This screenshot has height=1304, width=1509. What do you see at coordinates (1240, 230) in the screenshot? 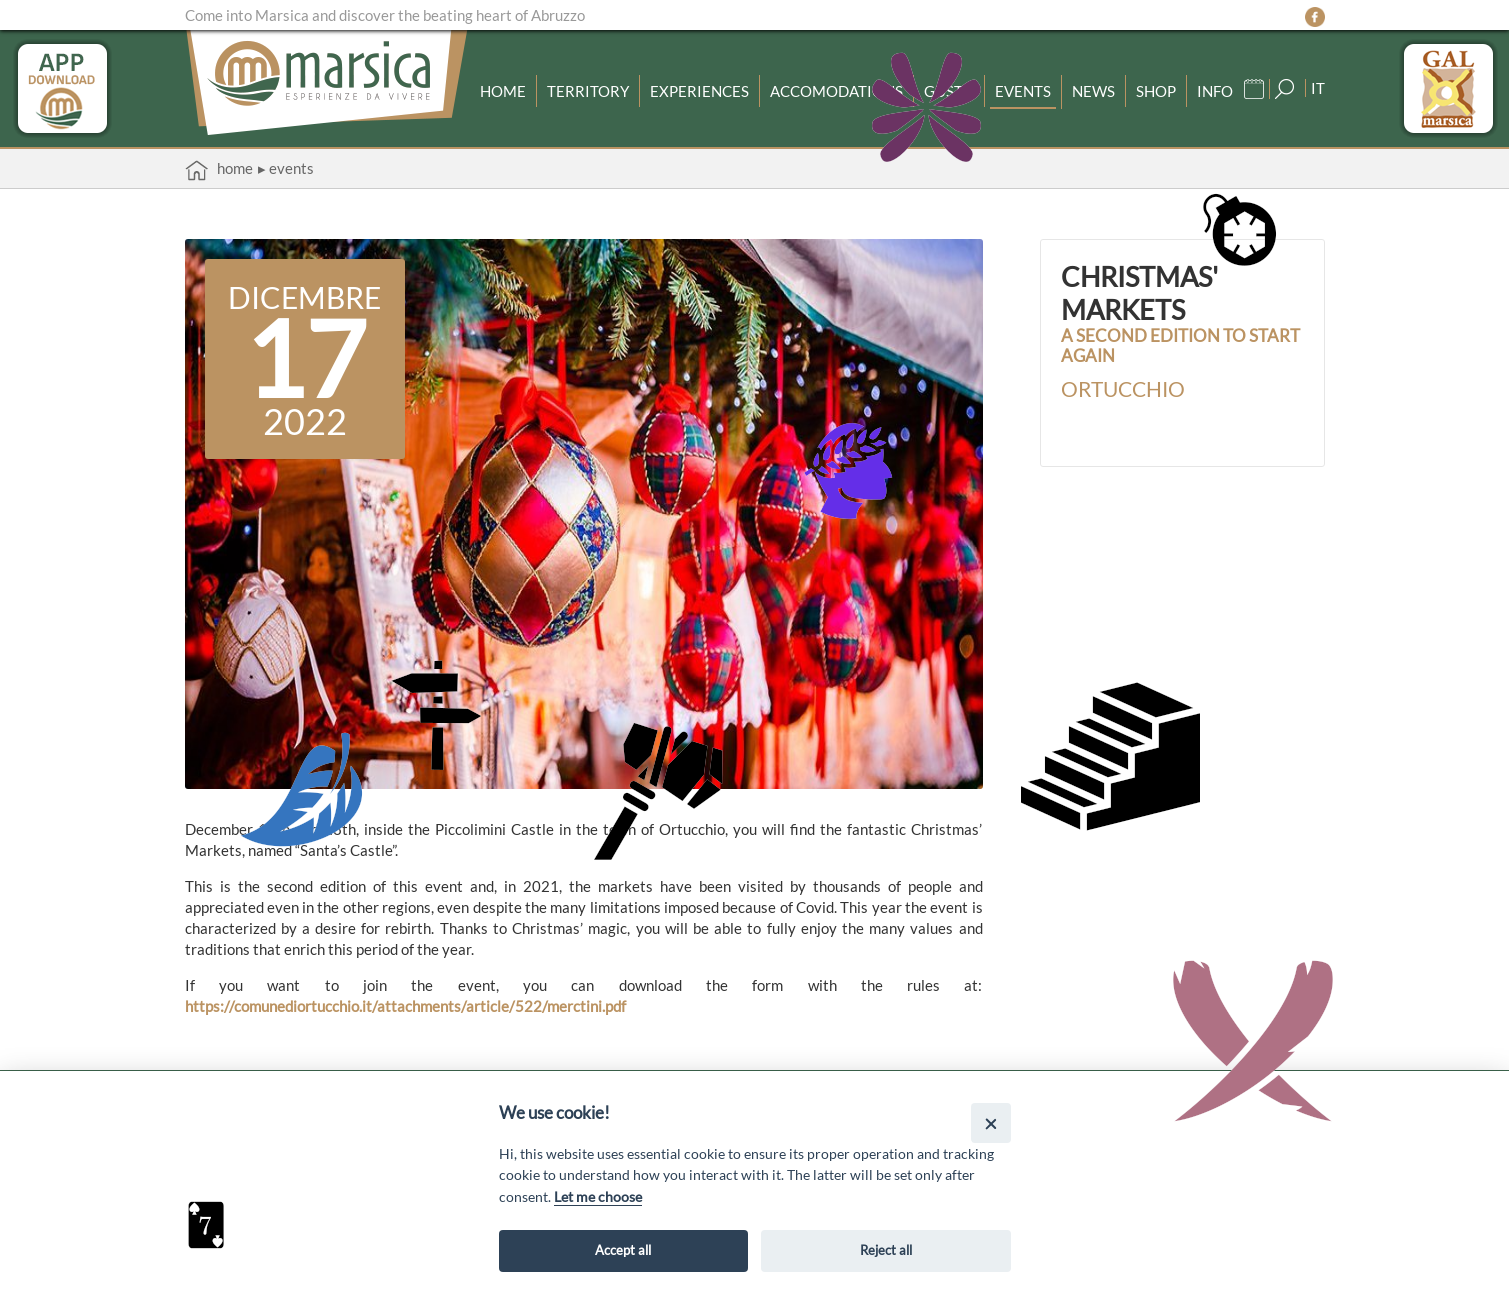
I see `activate ice bomb ability or weapon` at bounding box center [1240, 230].